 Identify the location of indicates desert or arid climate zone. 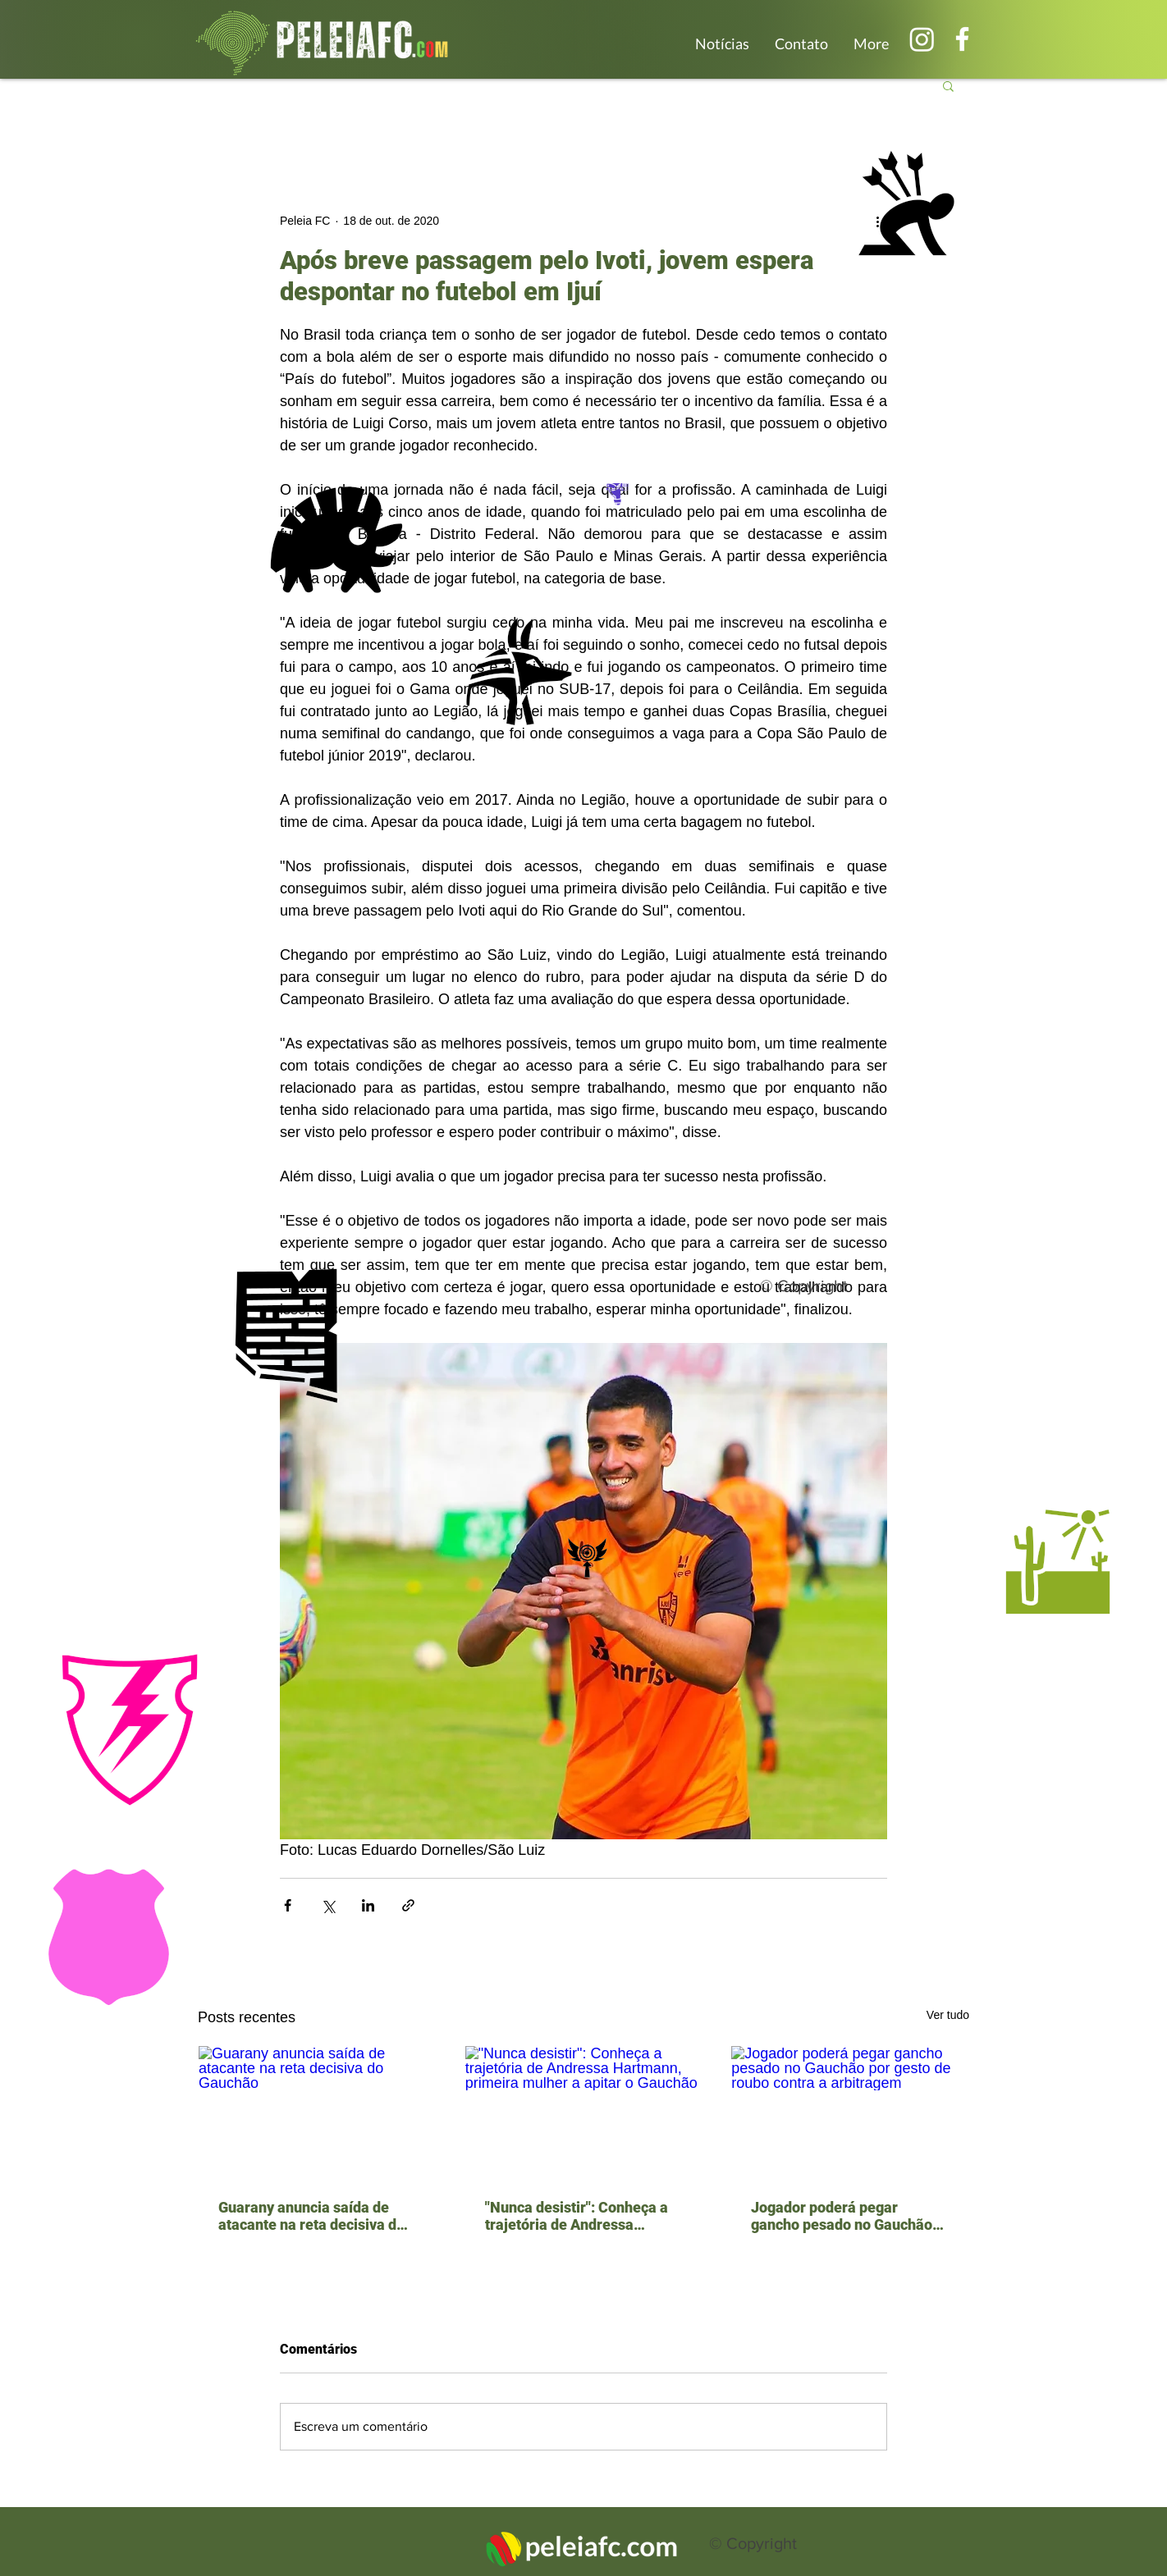
(1058, 1562).